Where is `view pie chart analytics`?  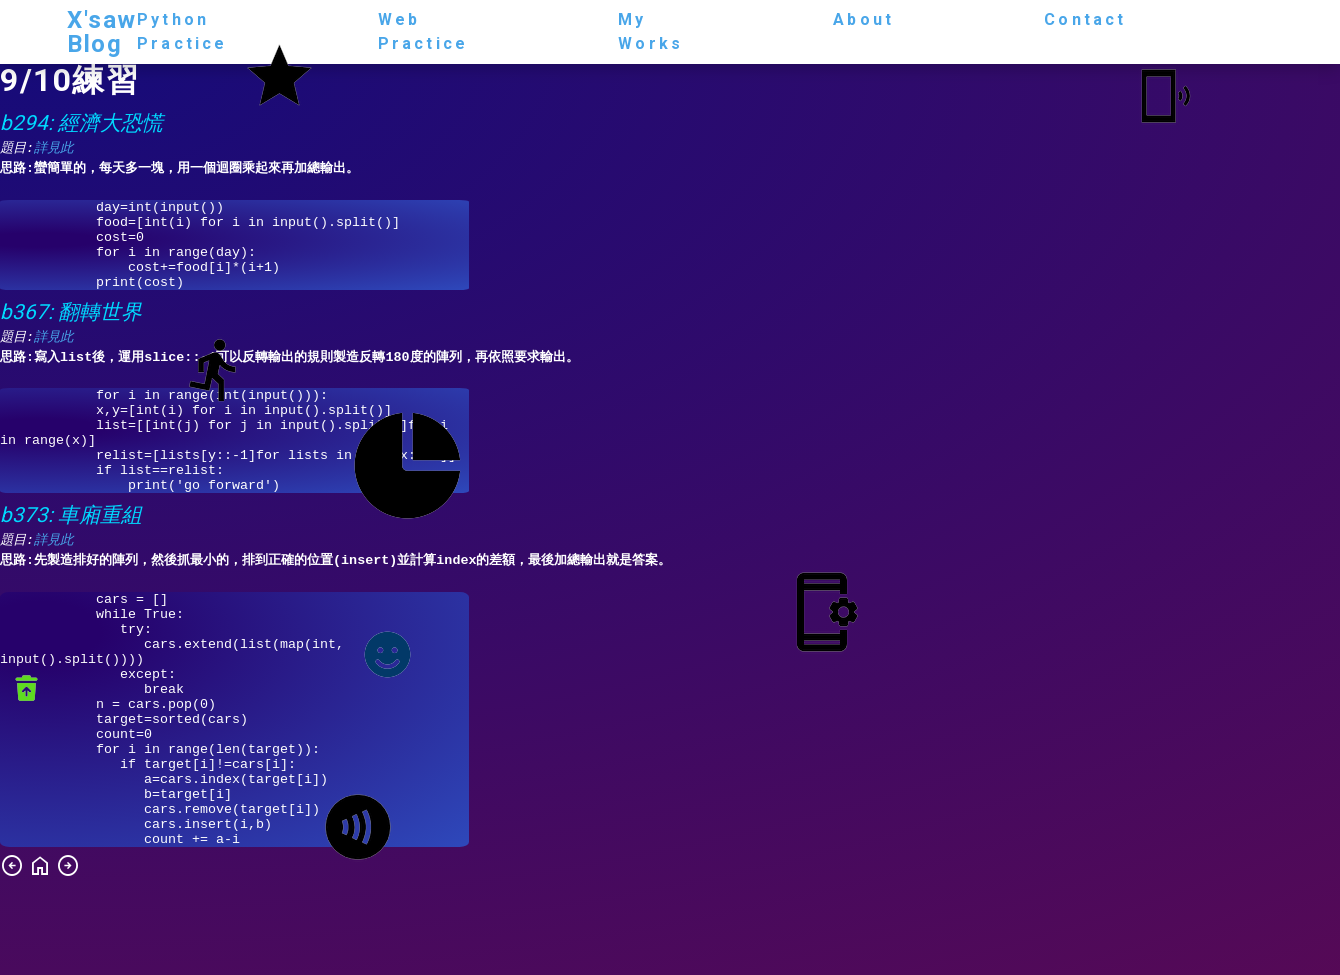 view pie chart analytics is located at coordinates (407, 465).